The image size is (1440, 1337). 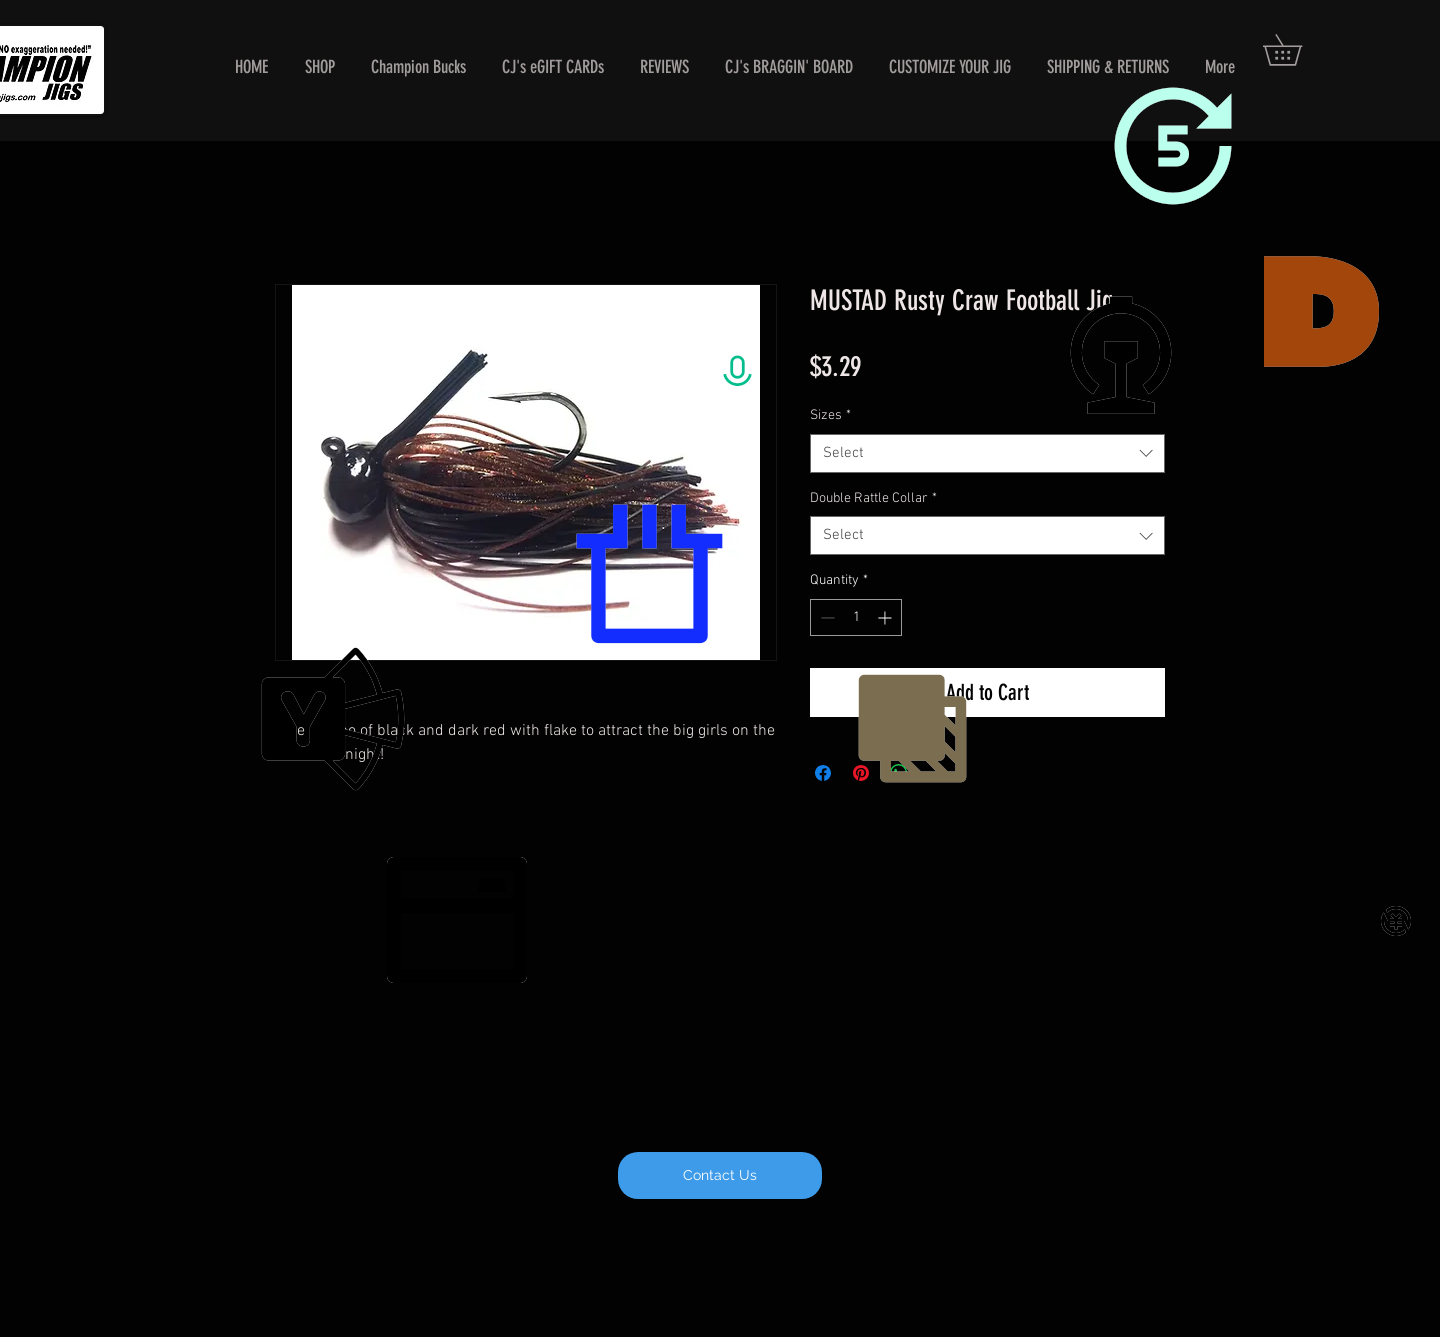 I want to click on connect to a sensor device, so click(x=649, y=577).